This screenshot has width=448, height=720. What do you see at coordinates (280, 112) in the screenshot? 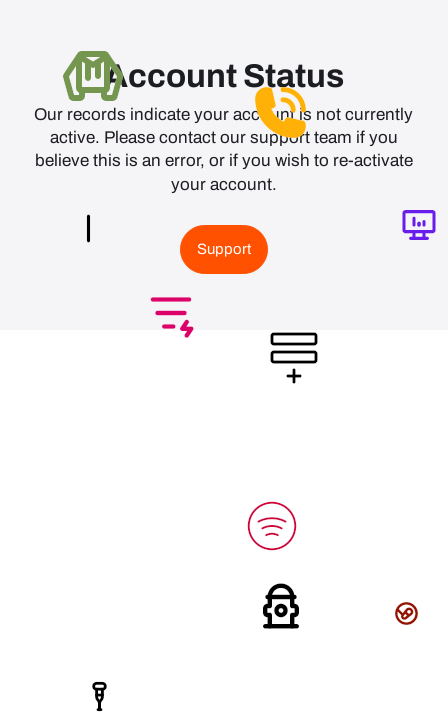
I see `make a phone call` at bounding box center [280, 112].